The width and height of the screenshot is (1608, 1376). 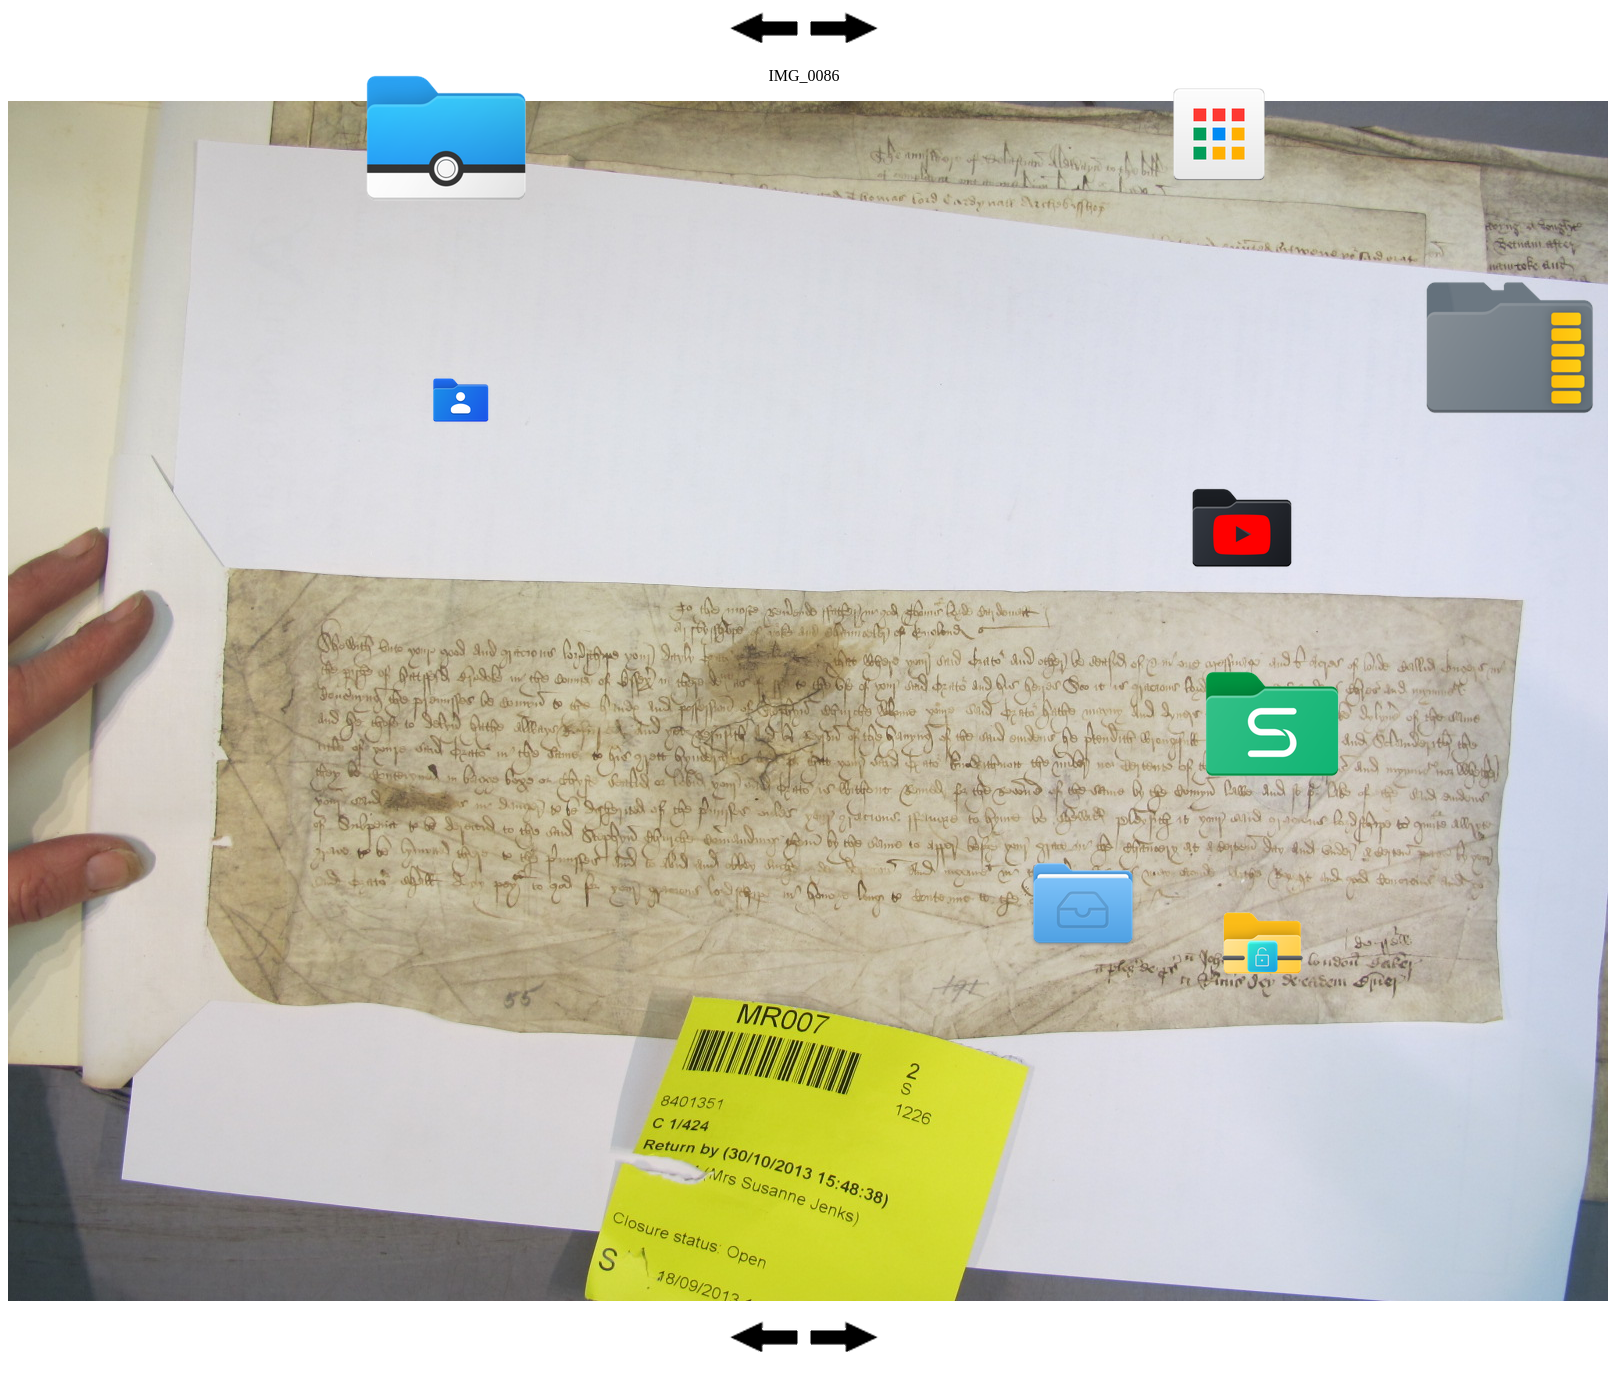 What do you see at coordinates (1271, 727) in the screenshot?
I see `open folder containing WPS spreadsheet files` at bounding box center [1271, 727].